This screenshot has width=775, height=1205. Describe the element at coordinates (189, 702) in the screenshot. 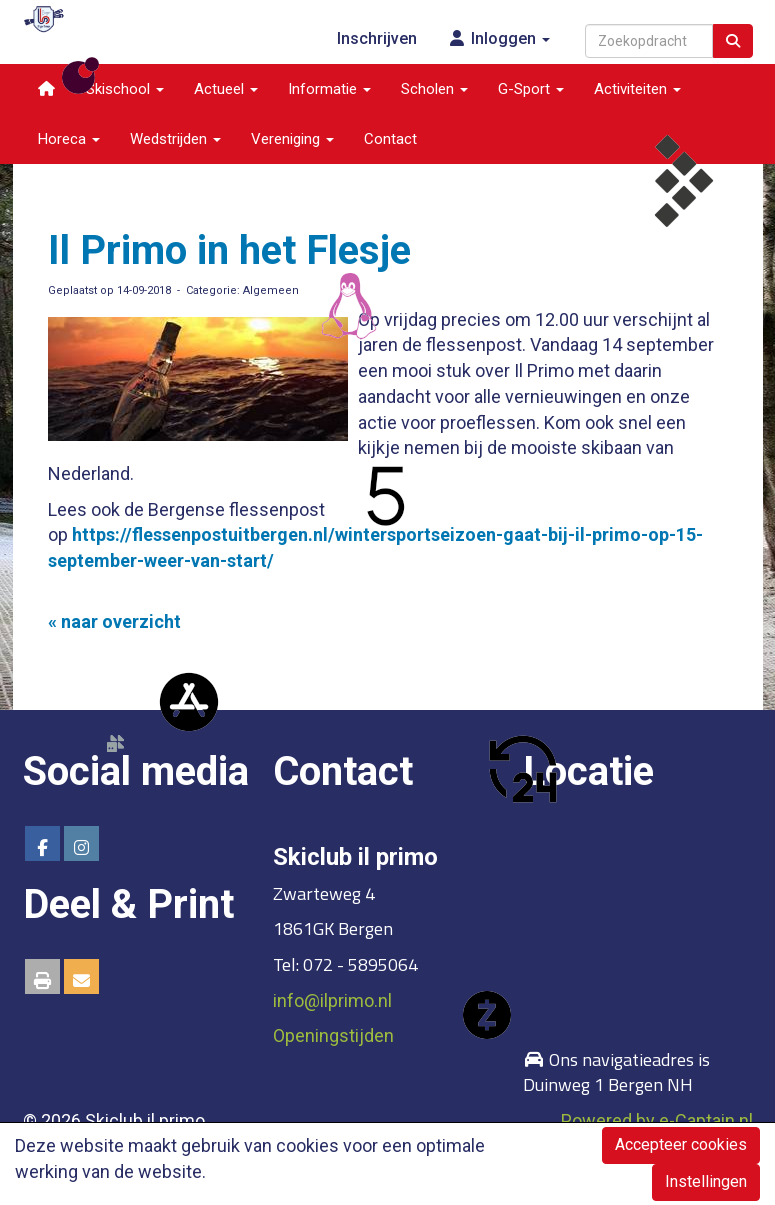

I see `open the Apple App Store` at that location.